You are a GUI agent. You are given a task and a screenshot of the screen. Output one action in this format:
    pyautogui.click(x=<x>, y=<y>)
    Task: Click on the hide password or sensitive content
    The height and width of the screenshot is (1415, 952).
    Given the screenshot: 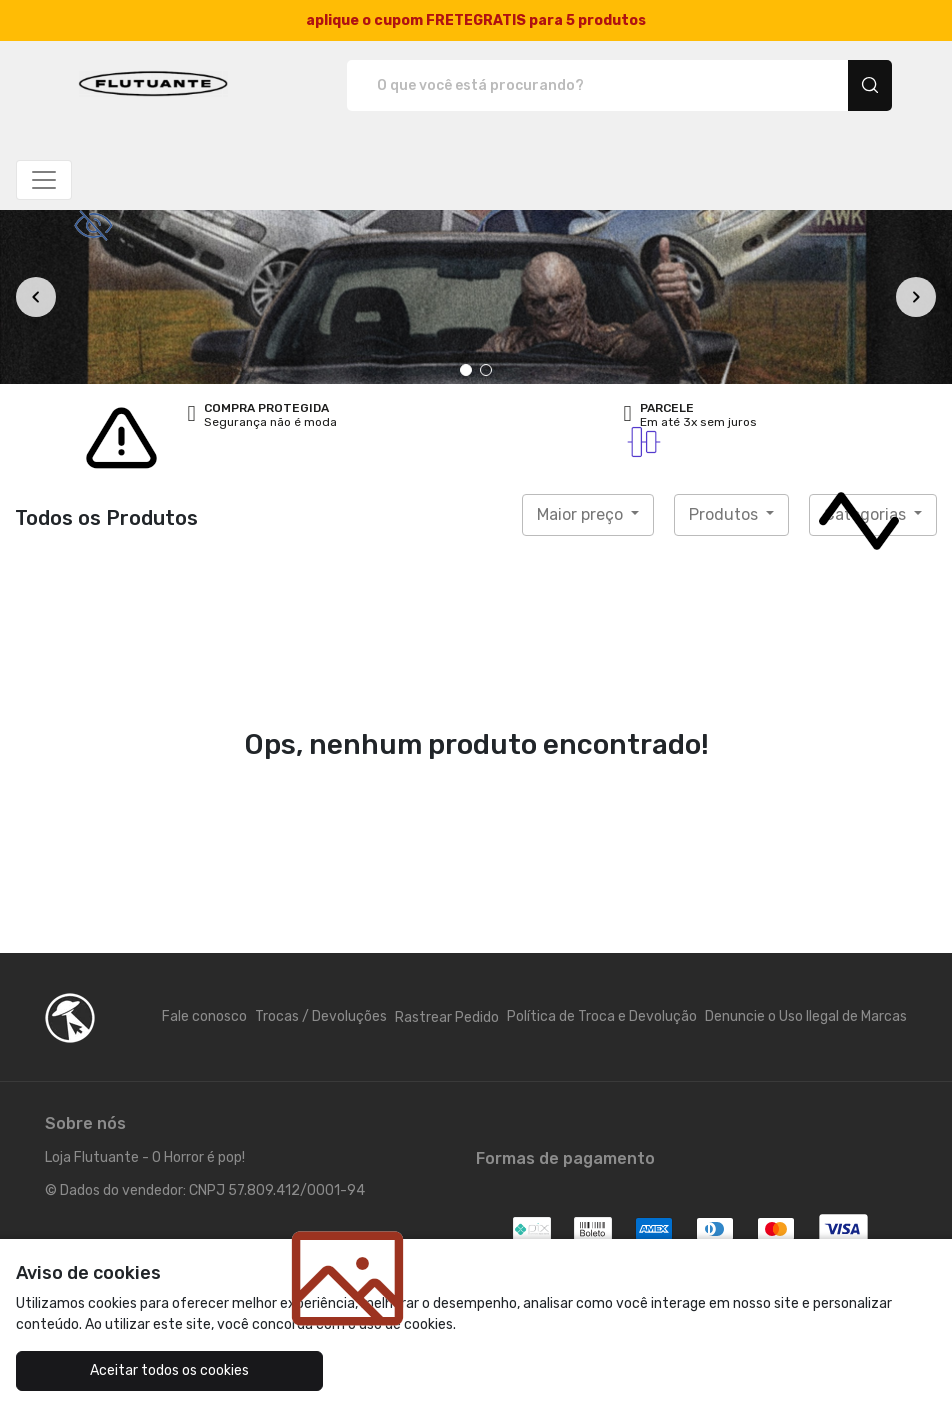 What is the action you would take?
    pyautogui.click(x=93, y=225)
    